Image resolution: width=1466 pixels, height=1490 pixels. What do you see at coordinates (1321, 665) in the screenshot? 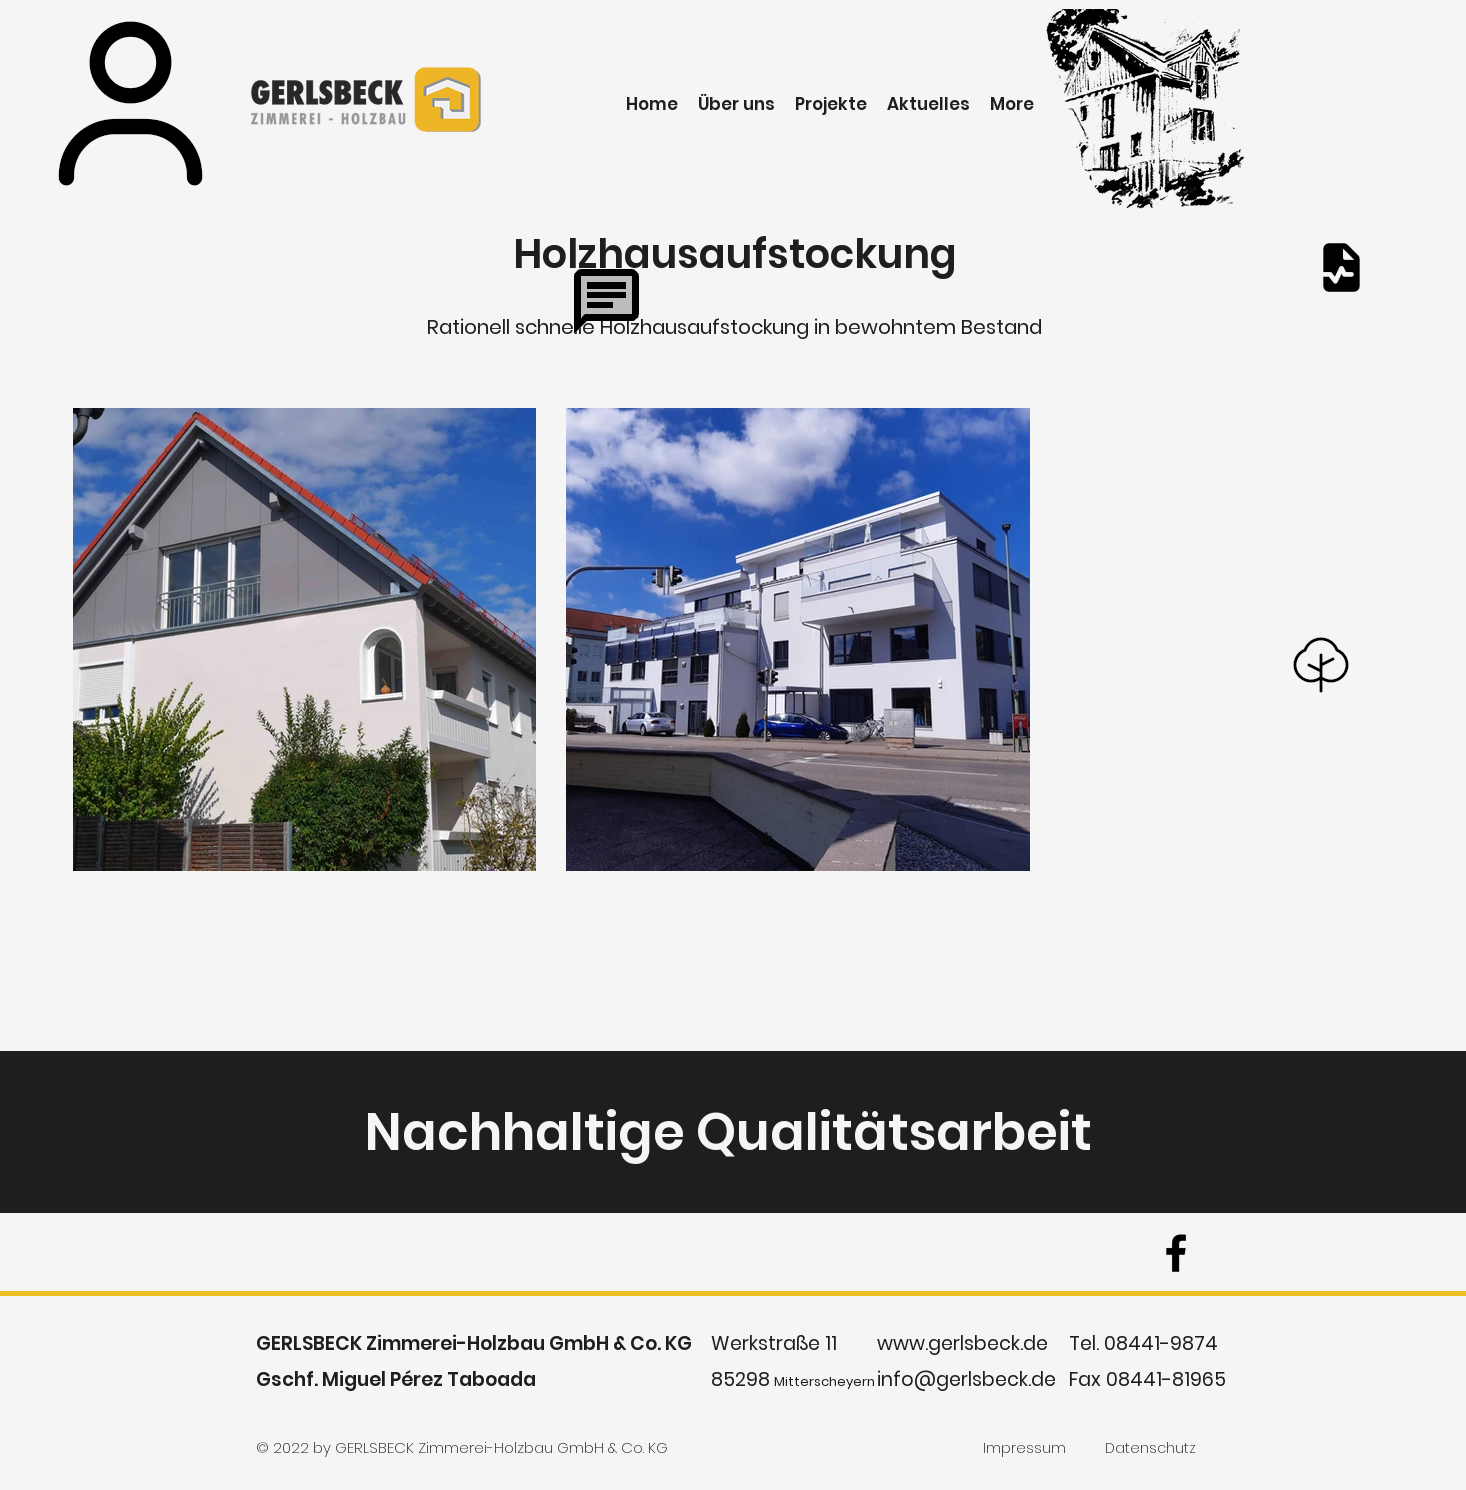
I see `access nature or park-related content` at bounding box center [1321, 665].